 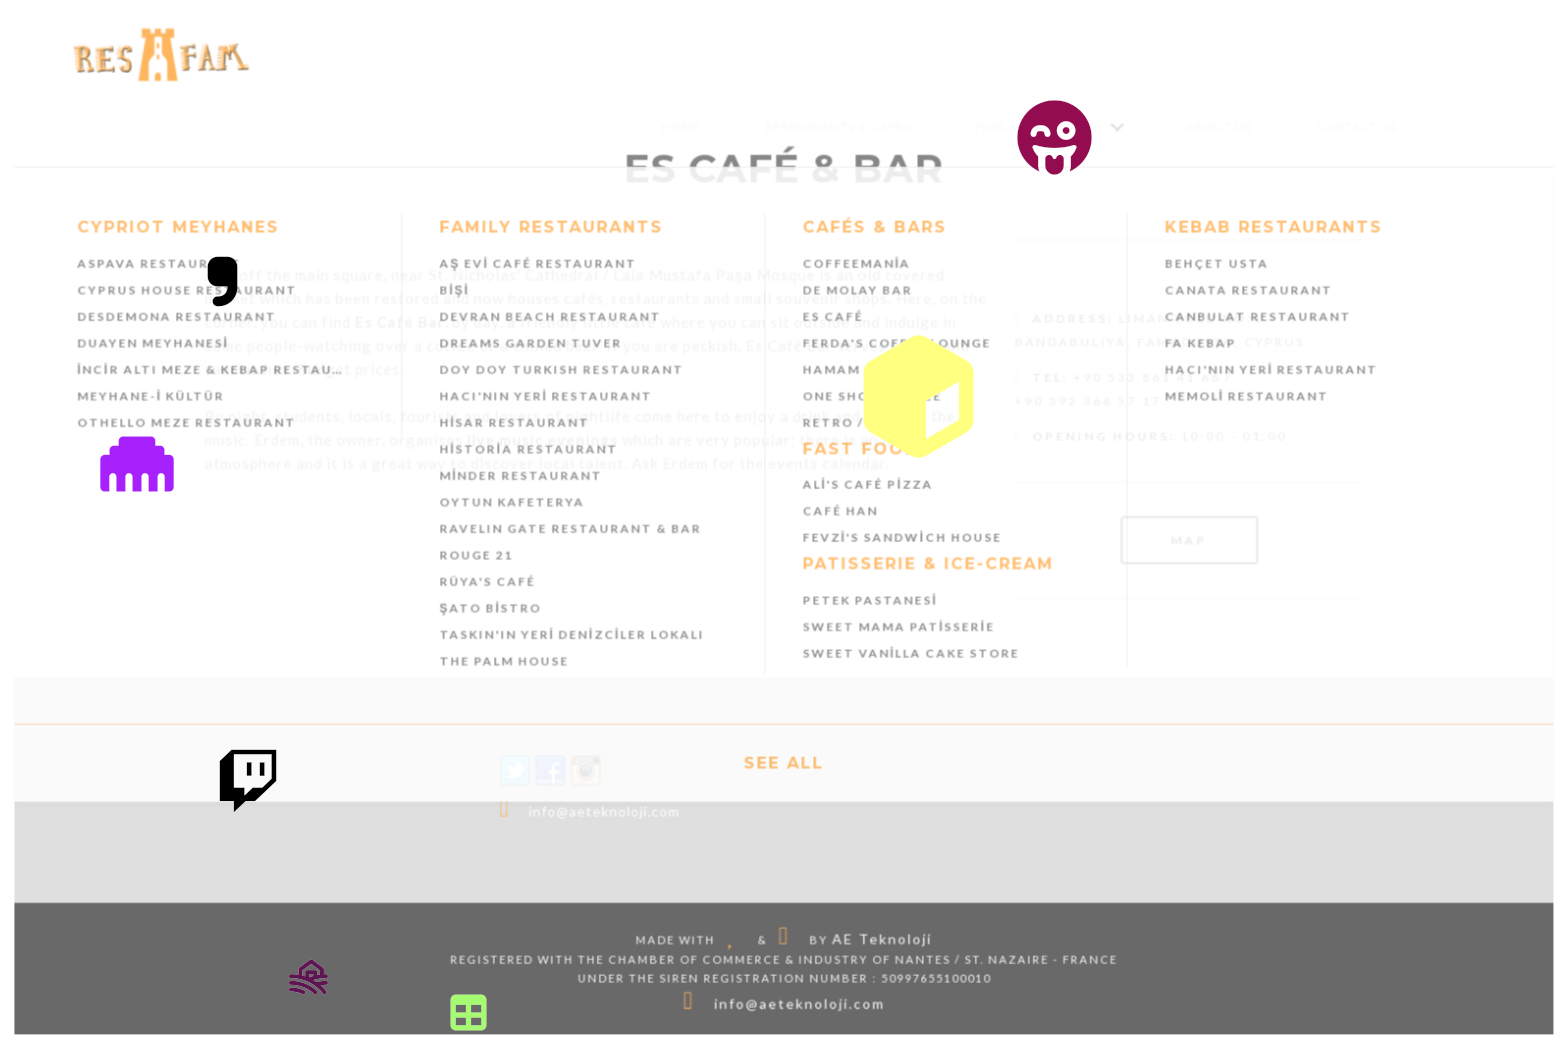 I want to click on ethernet or wired network connection, so click(x=137, y=464).